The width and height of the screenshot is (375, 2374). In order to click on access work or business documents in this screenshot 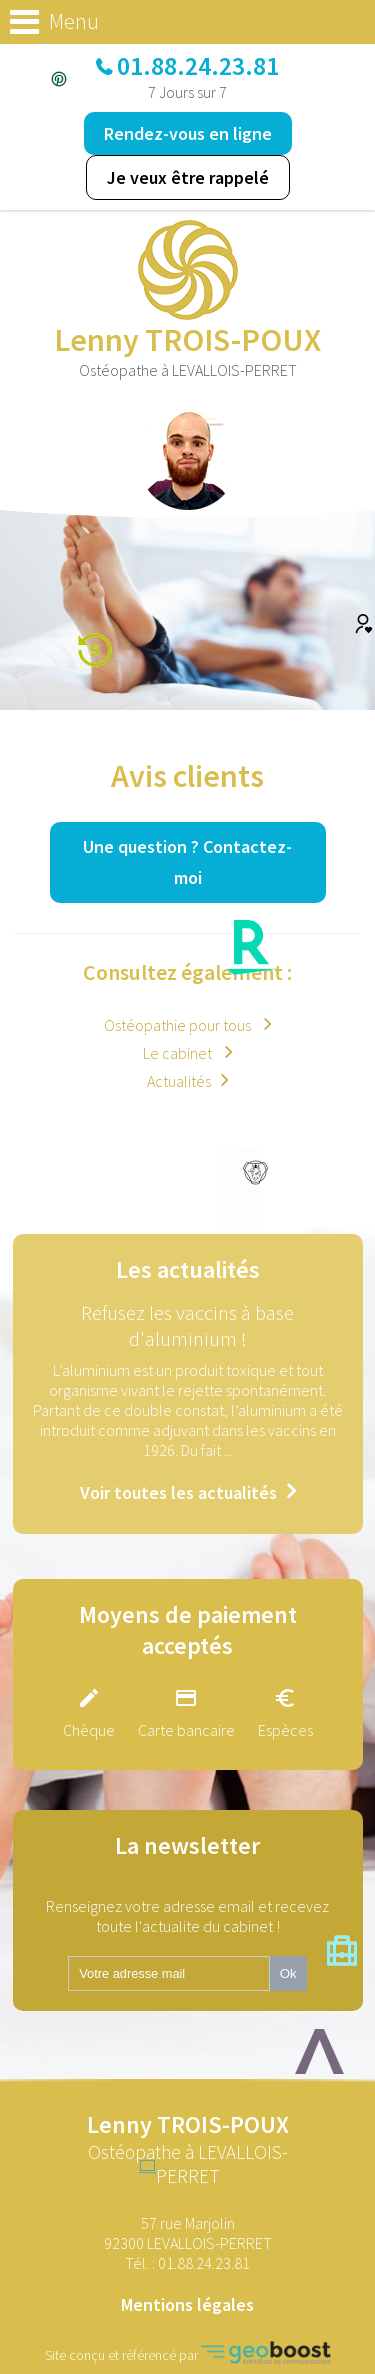, I will do `click(342, 1952)`.